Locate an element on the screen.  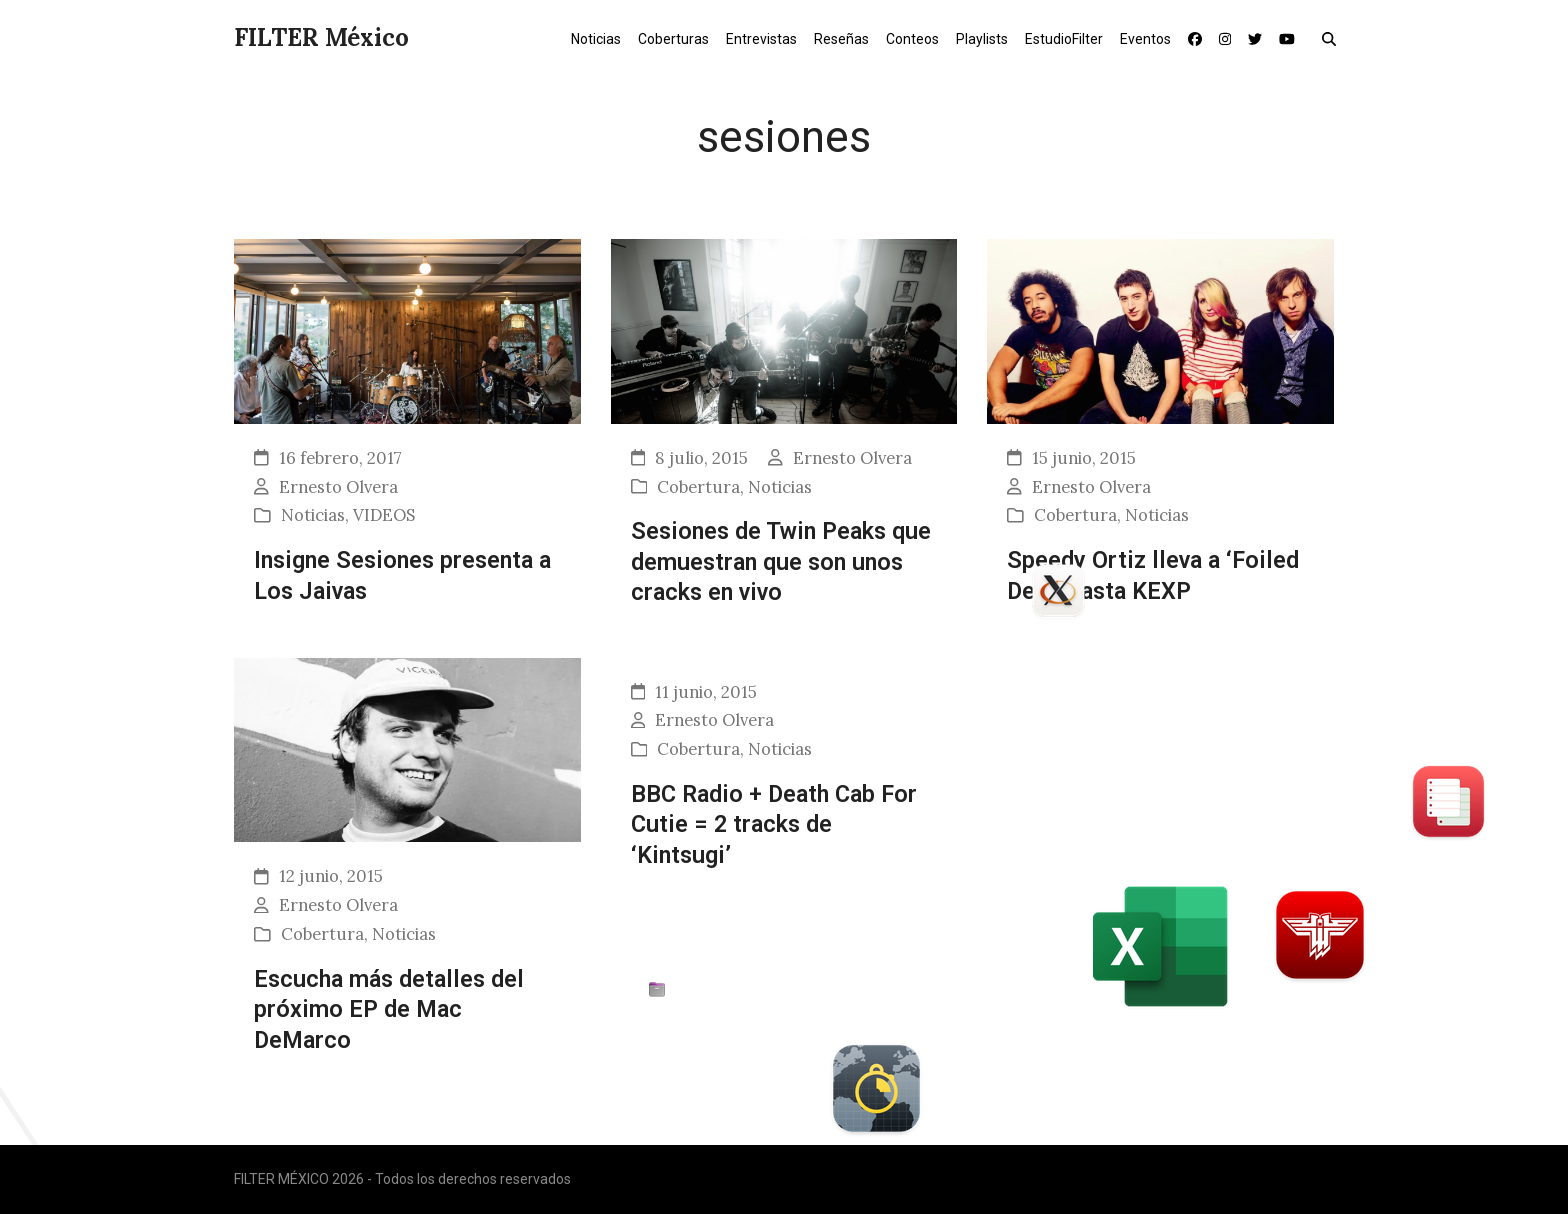
open kompare file comparison tool is located at coordinates (1448, 801).